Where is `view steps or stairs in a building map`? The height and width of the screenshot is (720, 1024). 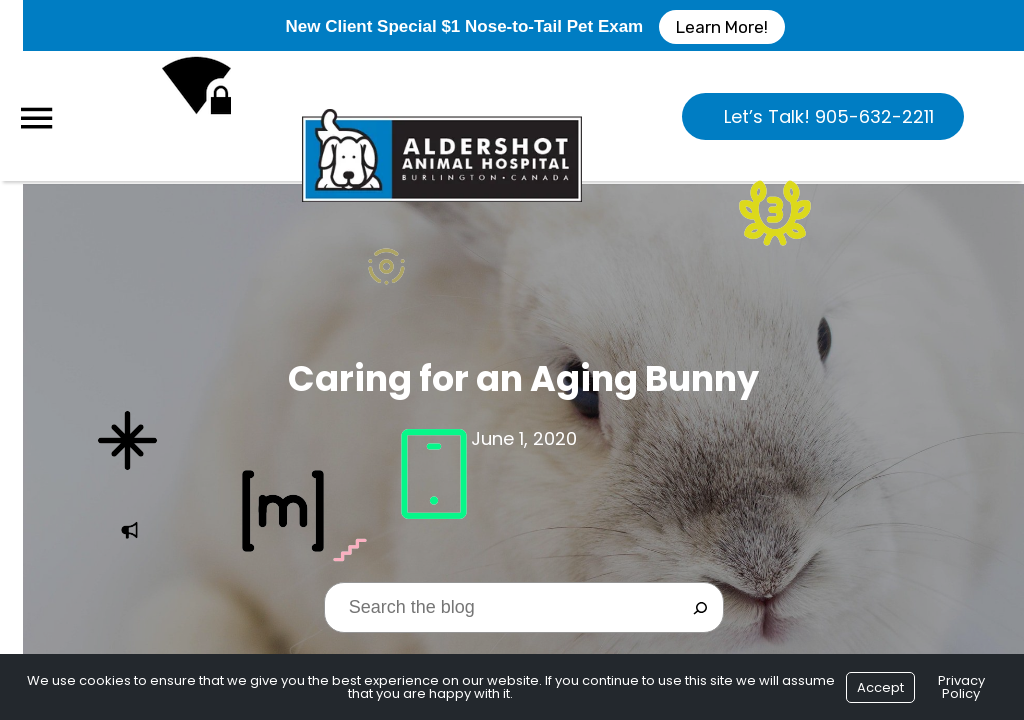 view steps or stairs in a building map is located at coordinates (350, 550).